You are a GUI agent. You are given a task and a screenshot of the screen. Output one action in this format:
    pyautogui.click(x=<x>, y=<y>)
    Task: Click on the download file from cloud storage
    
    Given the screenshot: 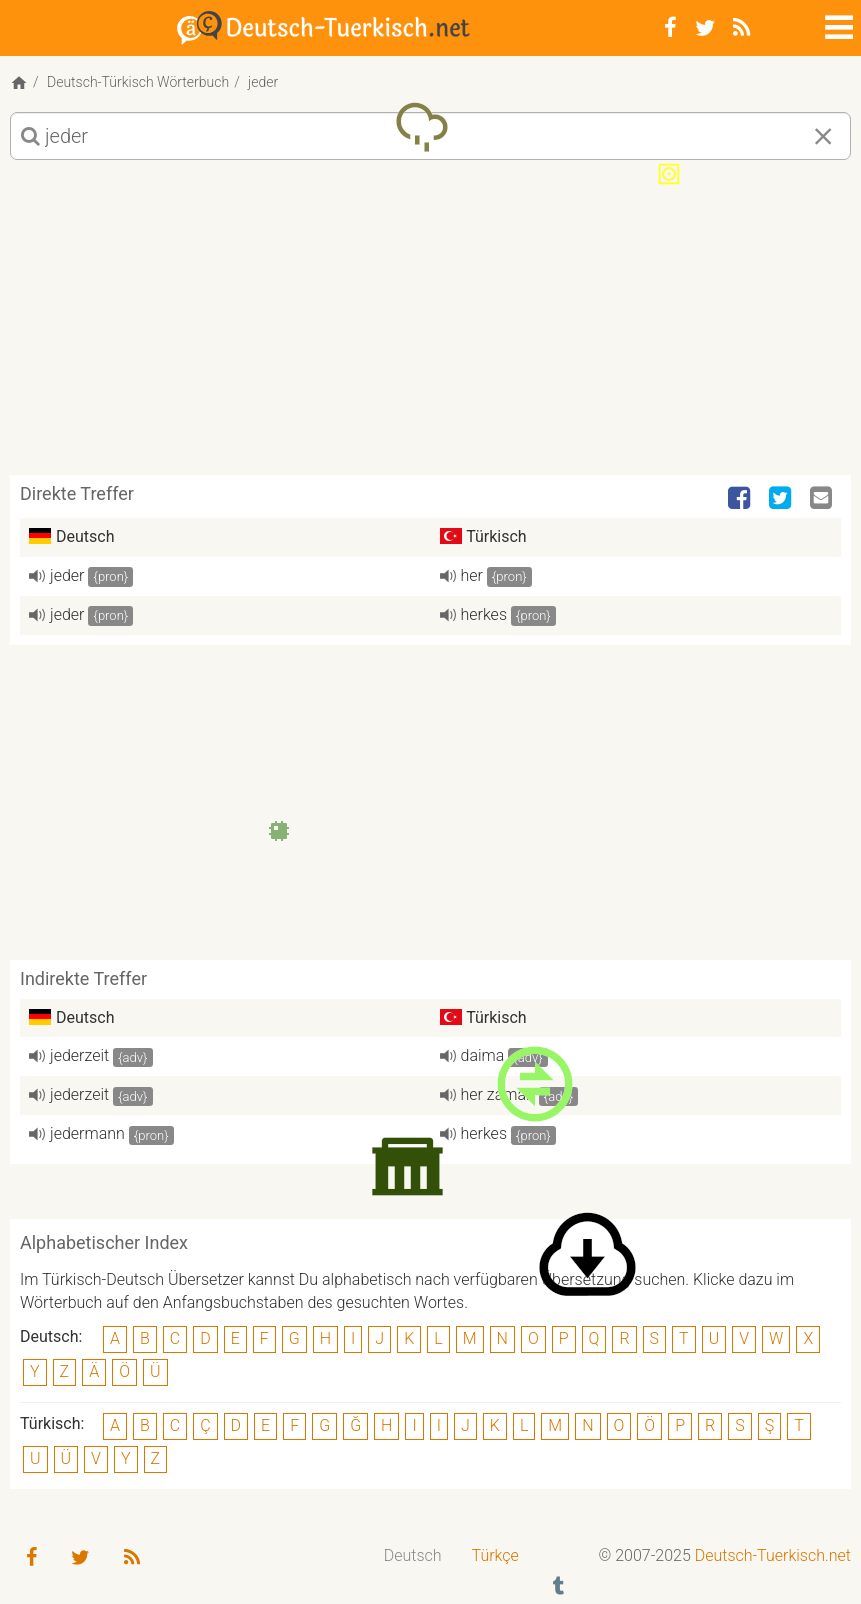 What is the action you would take?
    pyautogui.click(x=587, y=1256)
    